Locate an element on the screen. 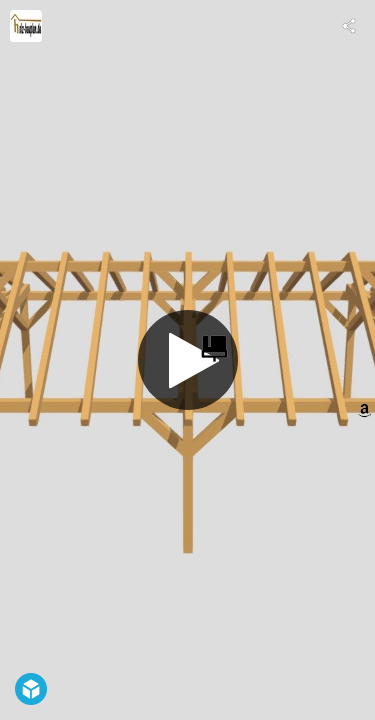  access brush or painting tools is located at coordinates (214, 347).